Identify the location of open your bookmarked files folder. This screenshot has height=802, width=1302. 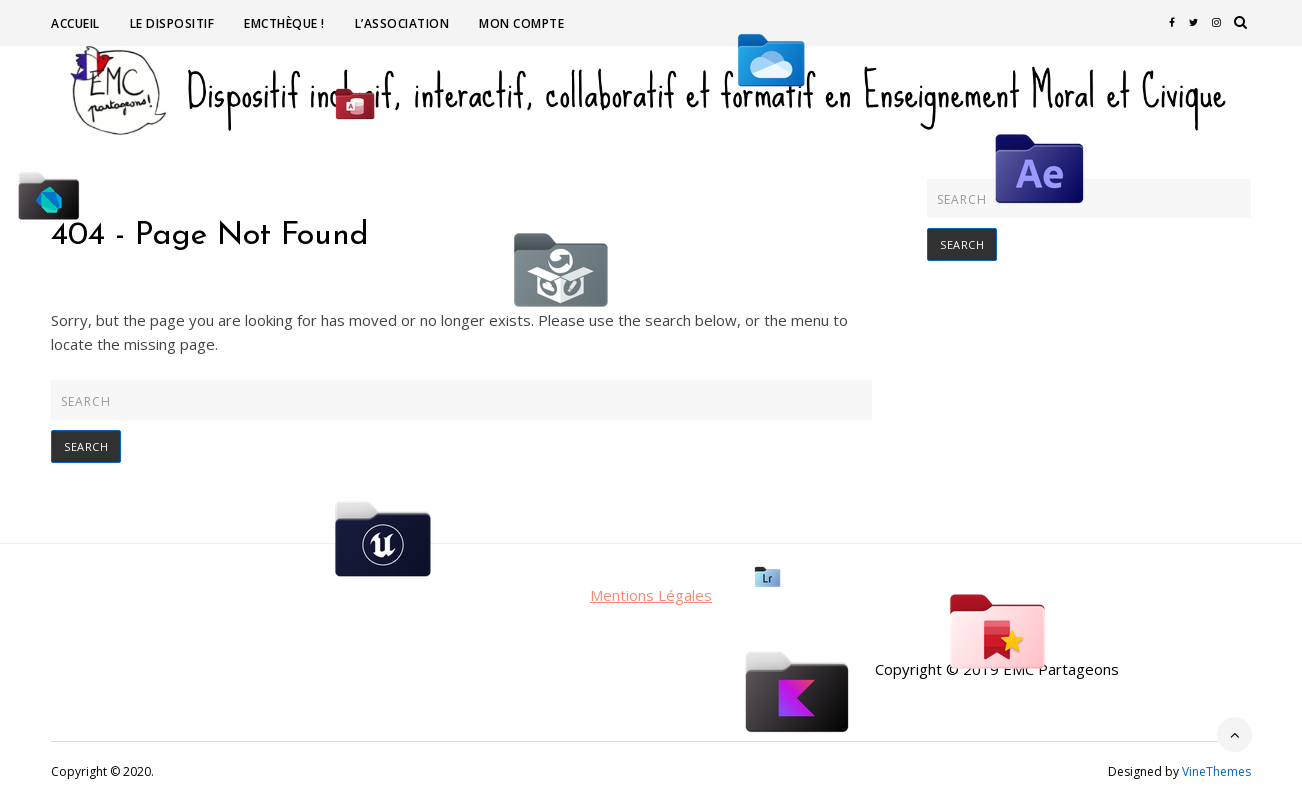
(997, 634).